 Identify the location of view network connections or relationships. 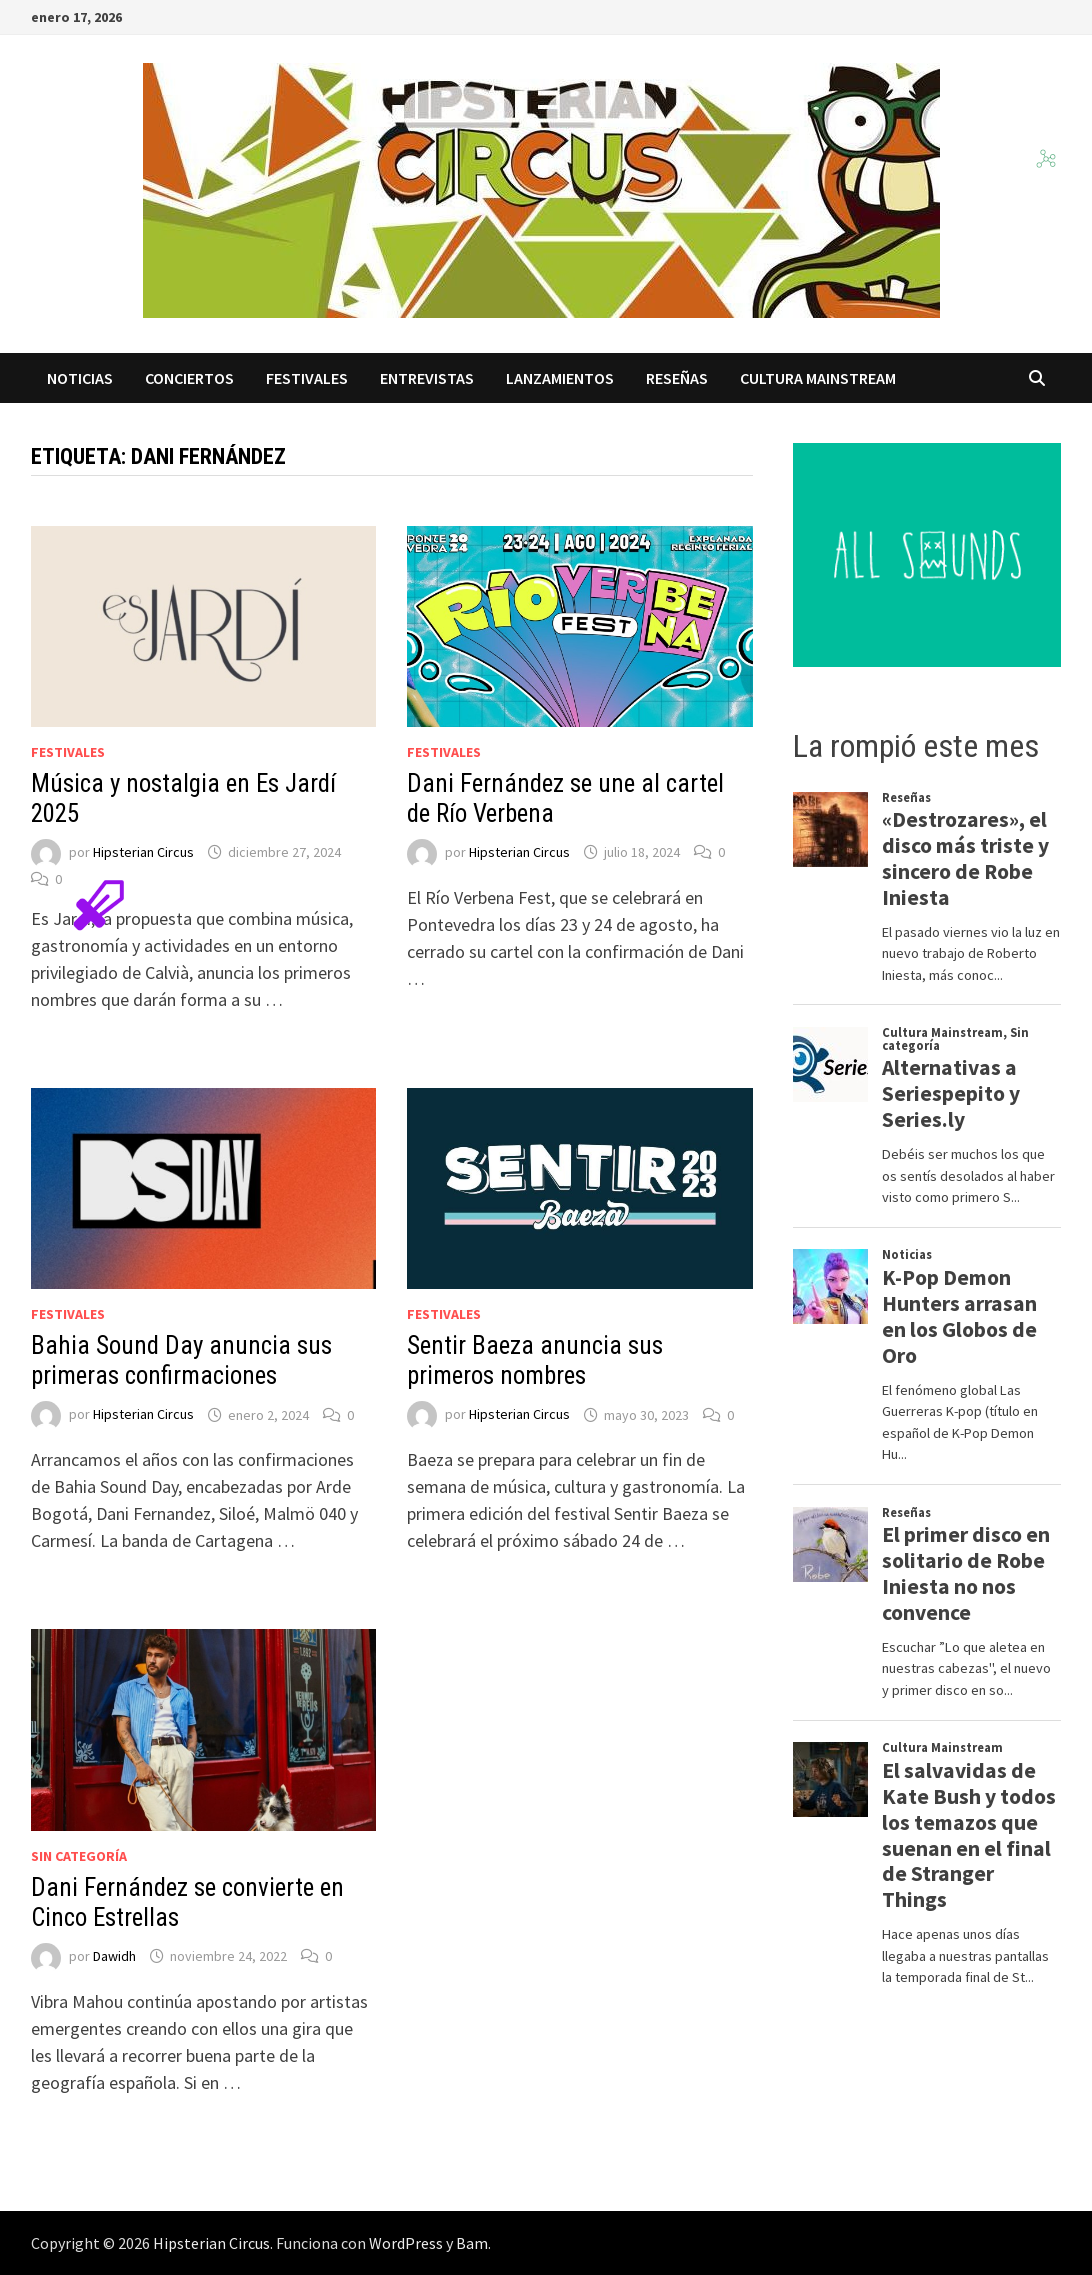
(1046, 159).